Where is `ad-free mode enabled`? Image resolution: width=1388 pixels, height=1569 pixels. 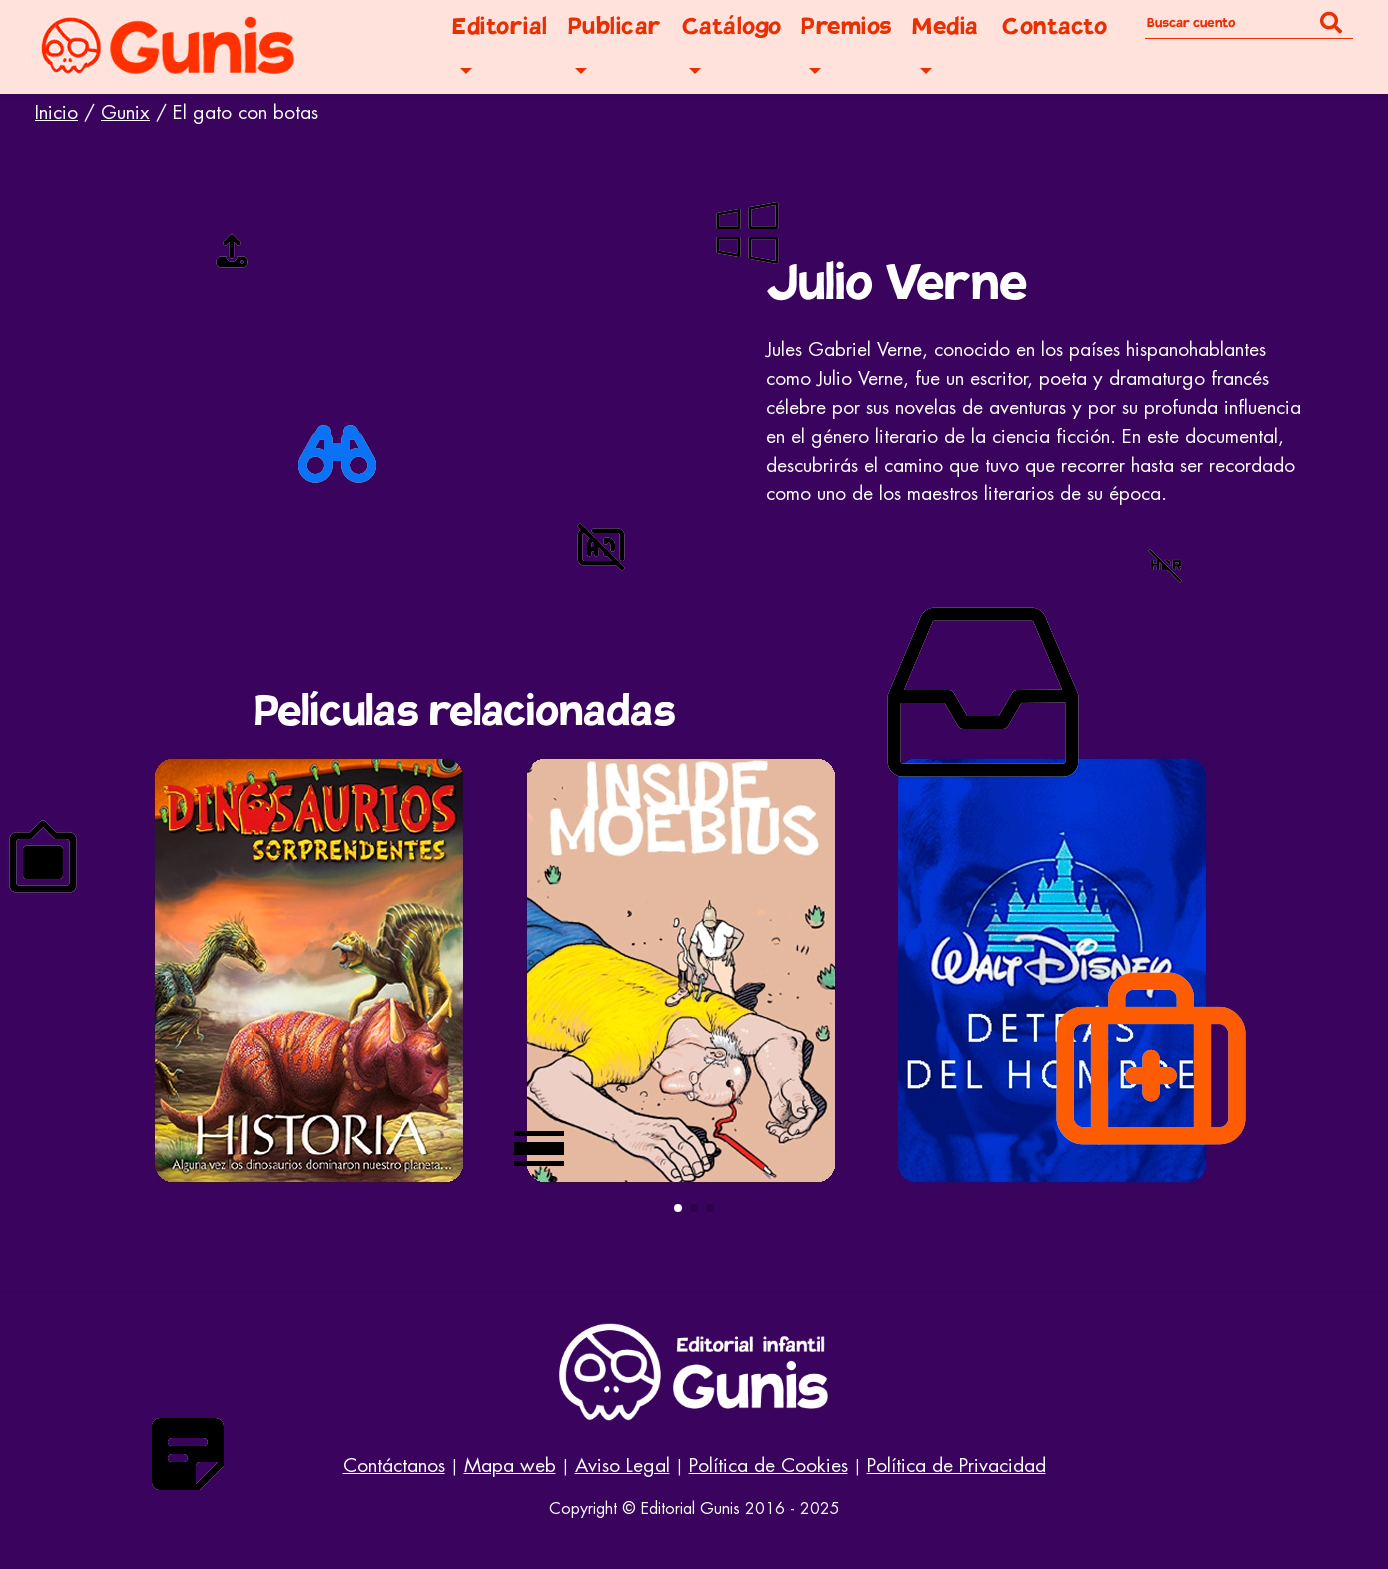
ad-free mode enabled is located at coordinates (601, 547).